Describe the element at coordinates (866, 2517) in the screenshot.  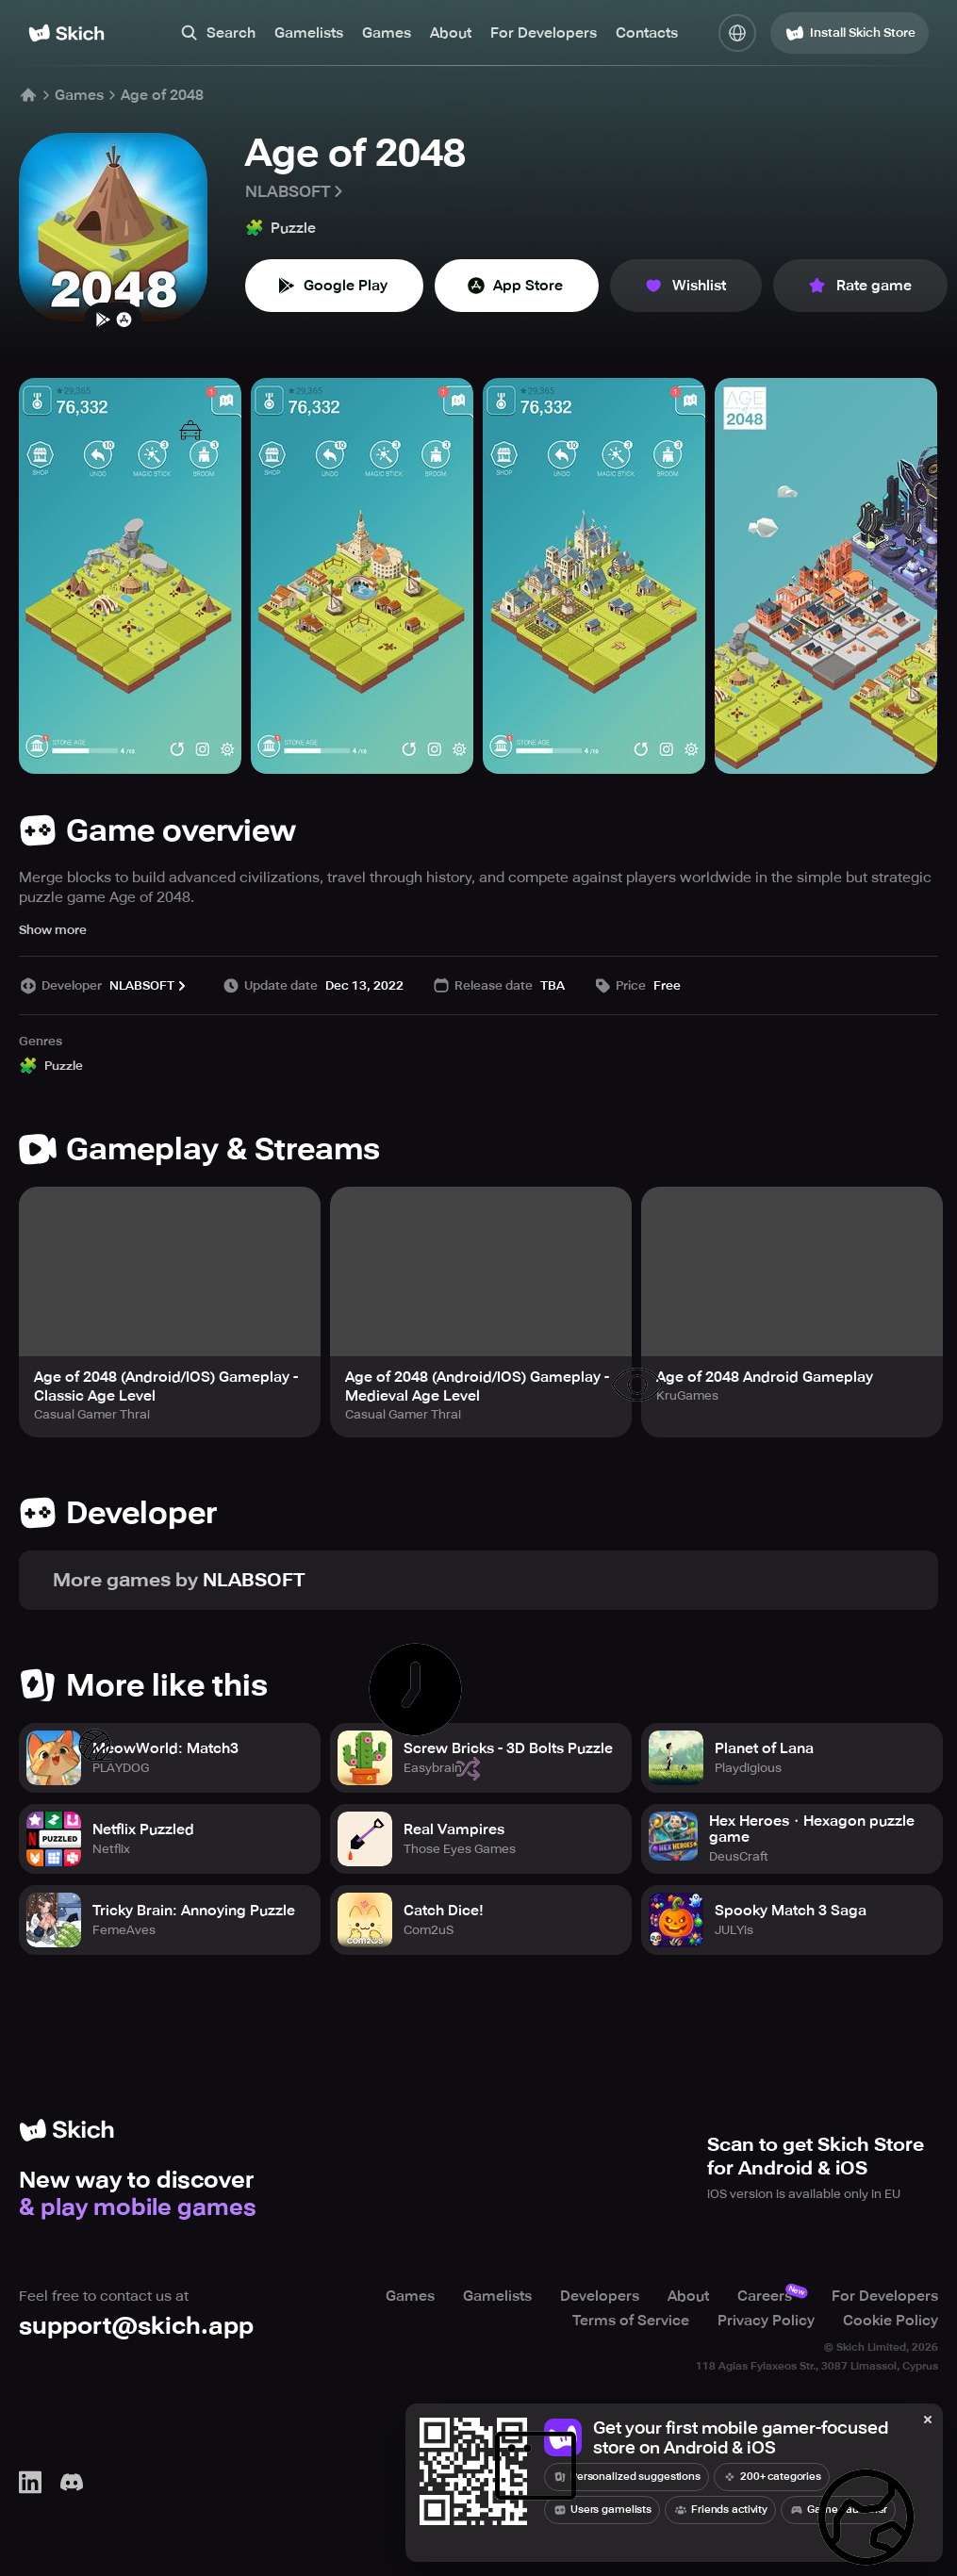
I see `switch to eastern hemisphere region` at that location.